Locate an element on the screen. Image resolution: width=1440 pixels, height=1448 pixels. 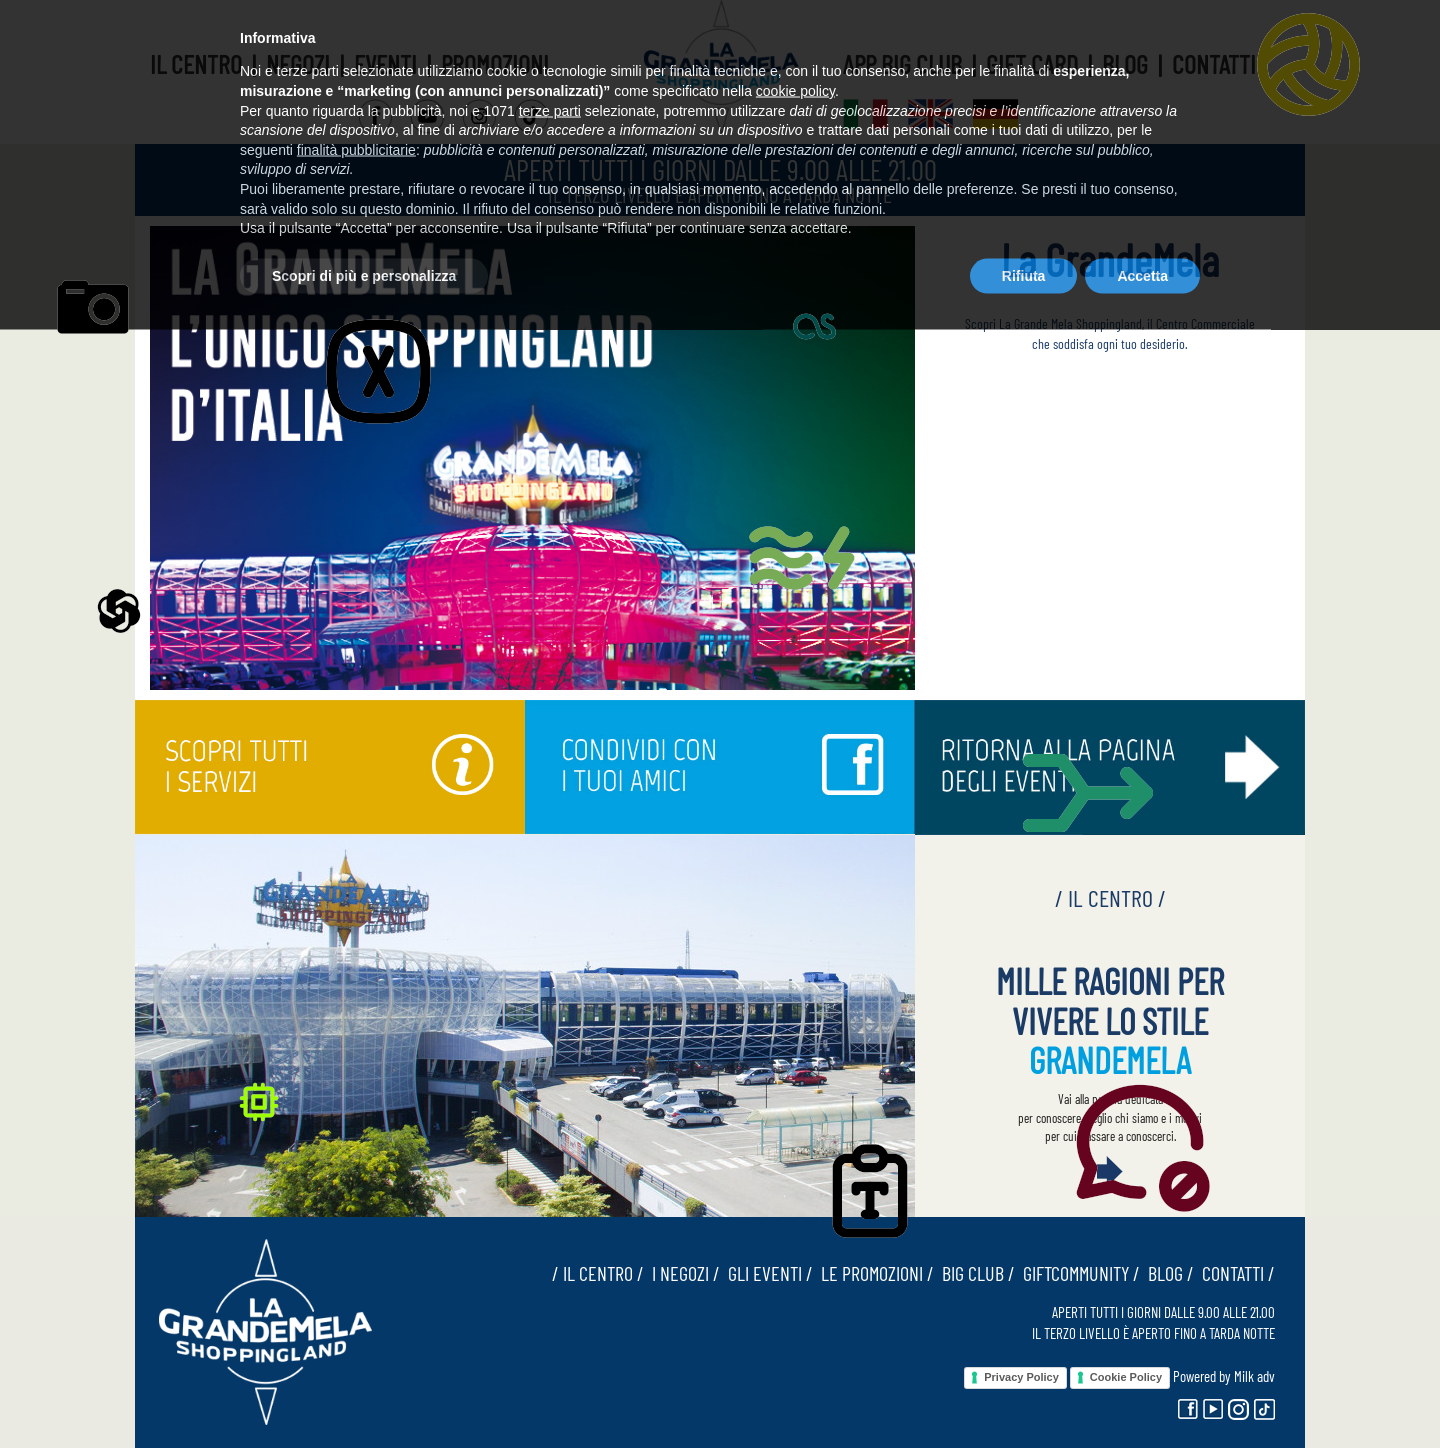
close or dismiss a dialog is located at coordinates (378, 371).